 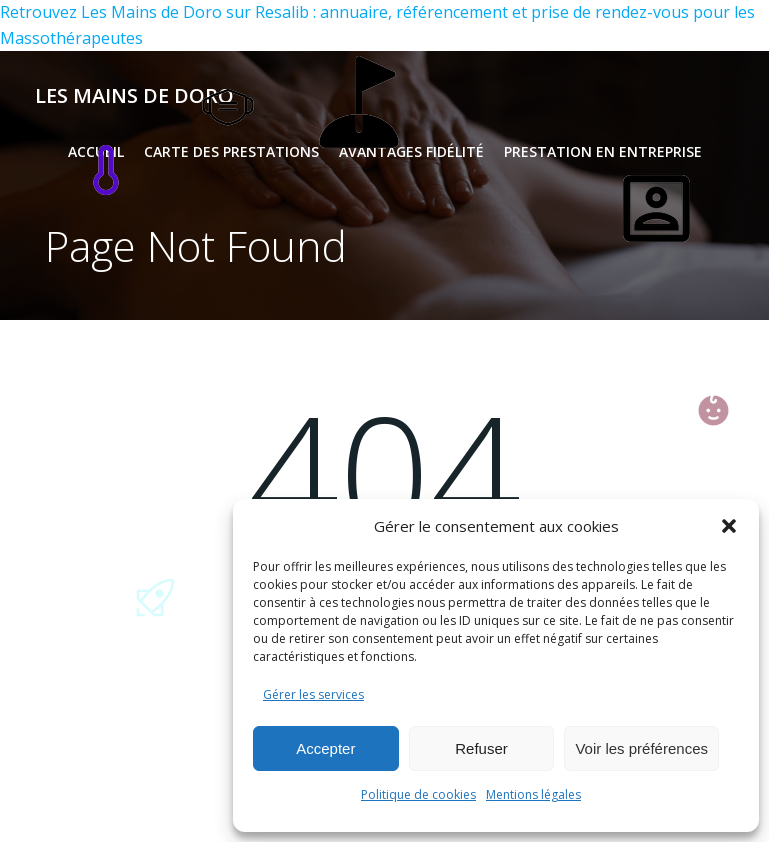 I want to click on launch or deploy a project, so click(x=155, y=597).